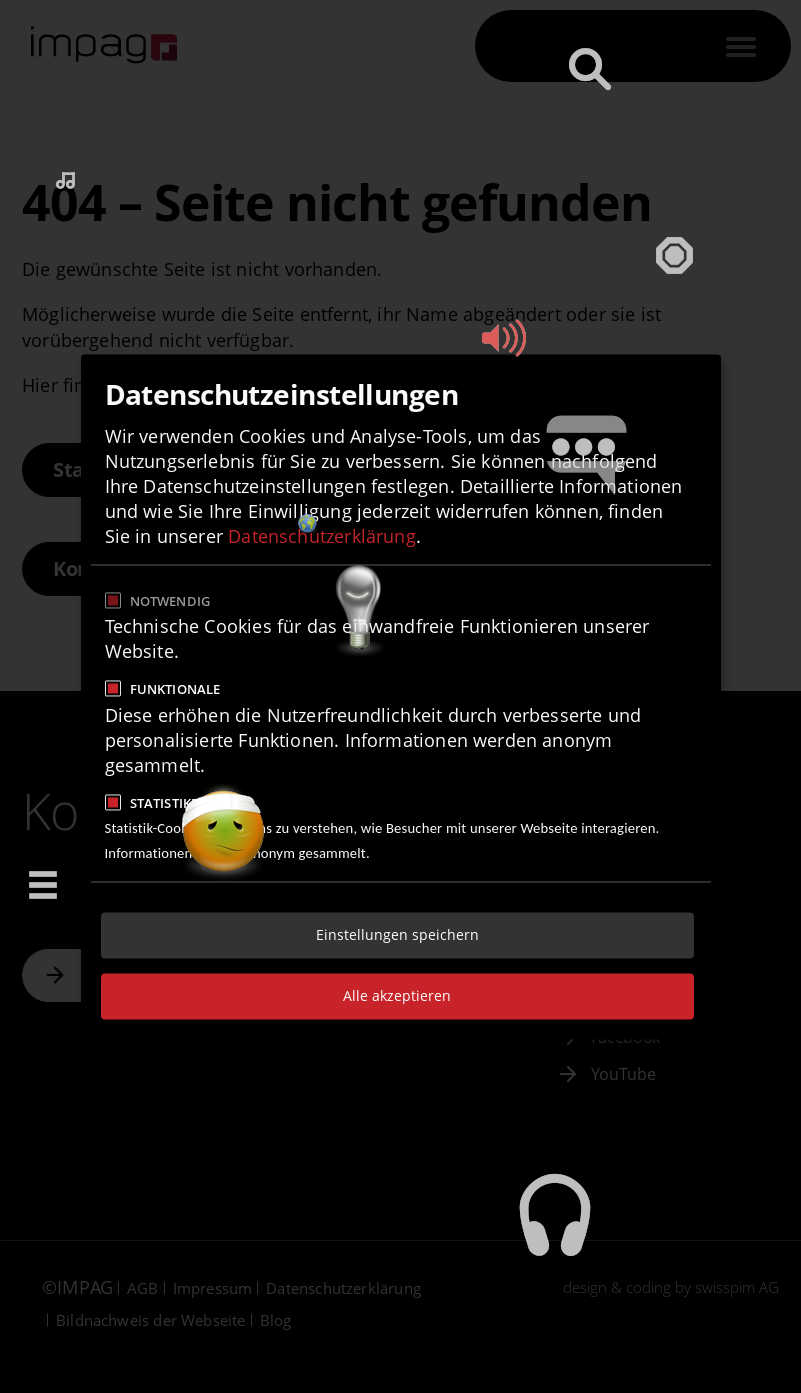 This screenshot has height=1393, width=801. I want to click on access music library or audio files, so click(66, 180).